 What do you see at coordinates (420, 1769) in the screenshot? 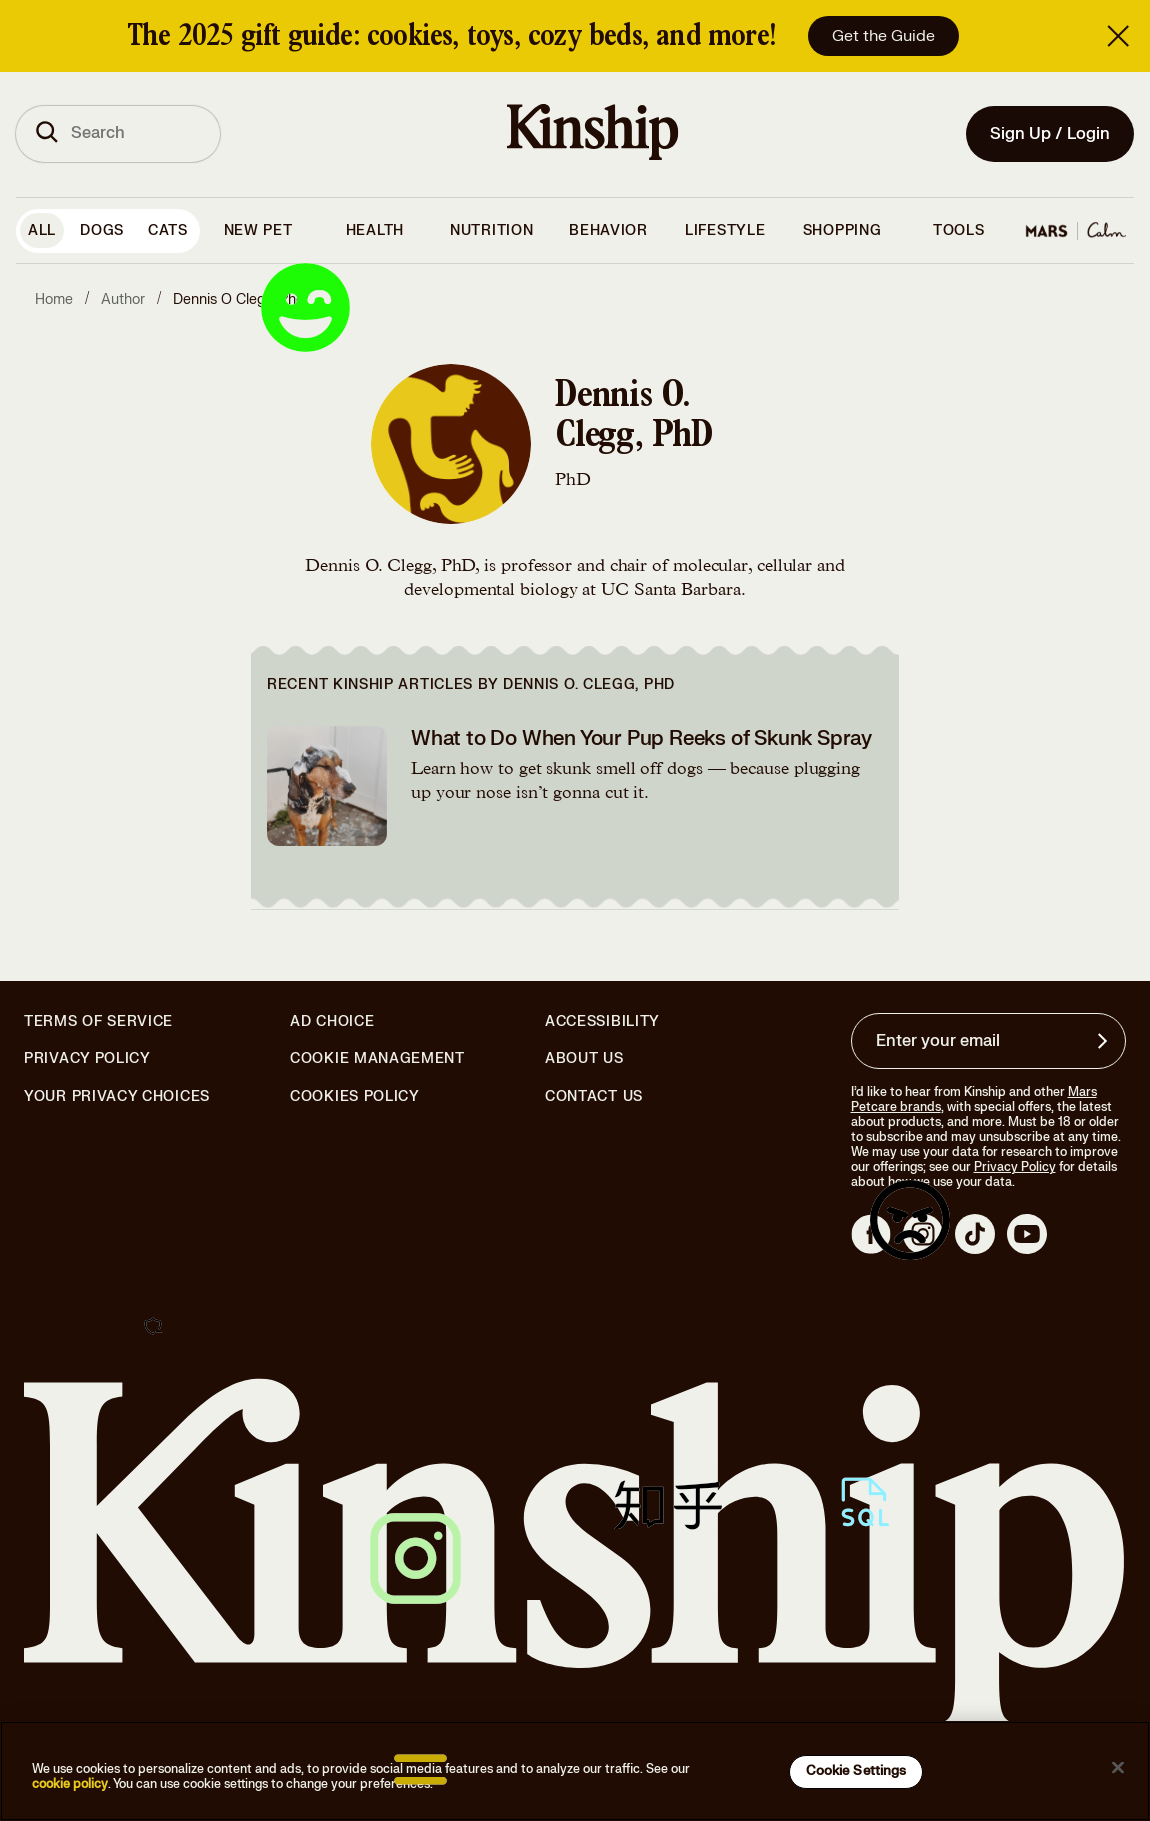
I see `equals or comparison function` at bounding box center [420, 1769].